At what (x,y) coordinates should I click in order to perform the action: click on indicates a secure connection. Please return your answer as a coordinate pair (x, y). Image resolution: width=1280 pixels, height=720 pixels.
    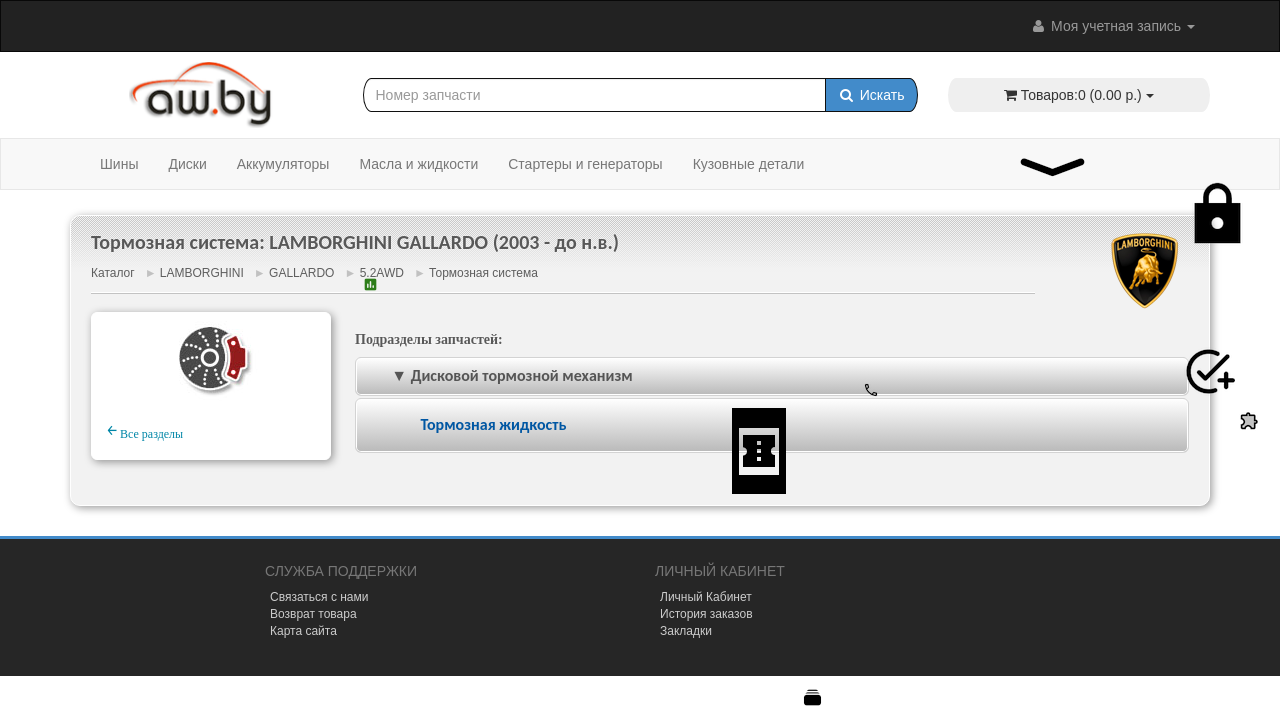
    Looking at the image, I should click on (1217, 214).